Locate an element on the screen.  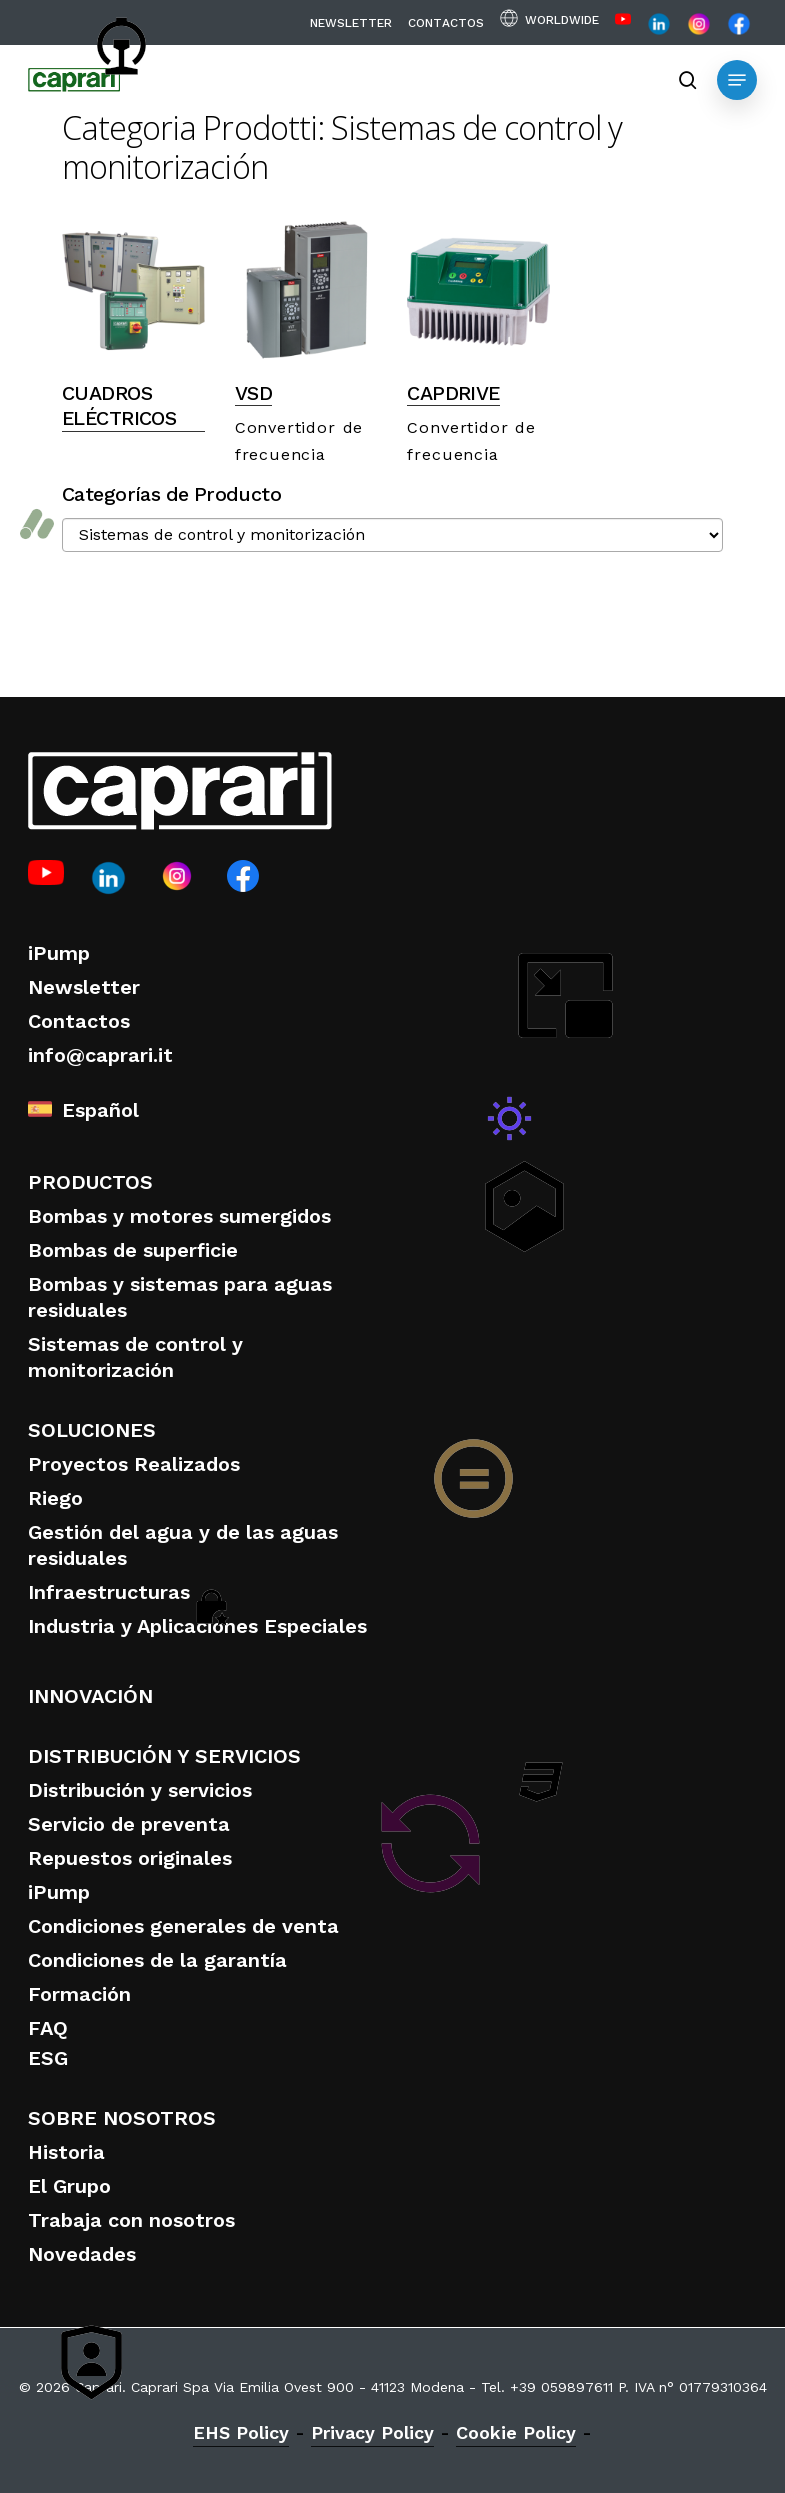
CSS3 stylesheet language logo is located at coordinates (541, 1782).